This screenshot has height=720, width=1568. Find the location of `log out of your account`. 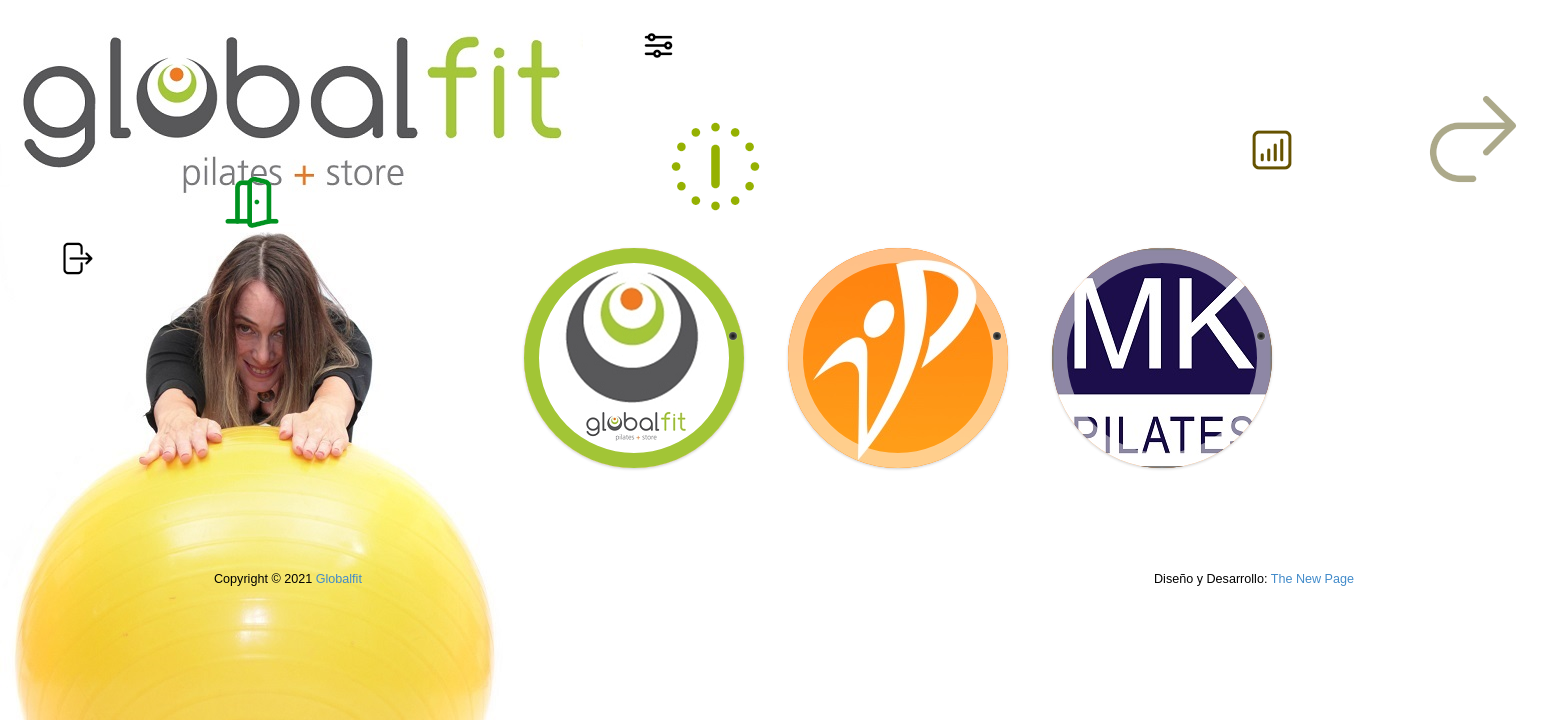

log out of your account is located at coordinates (75, 258).